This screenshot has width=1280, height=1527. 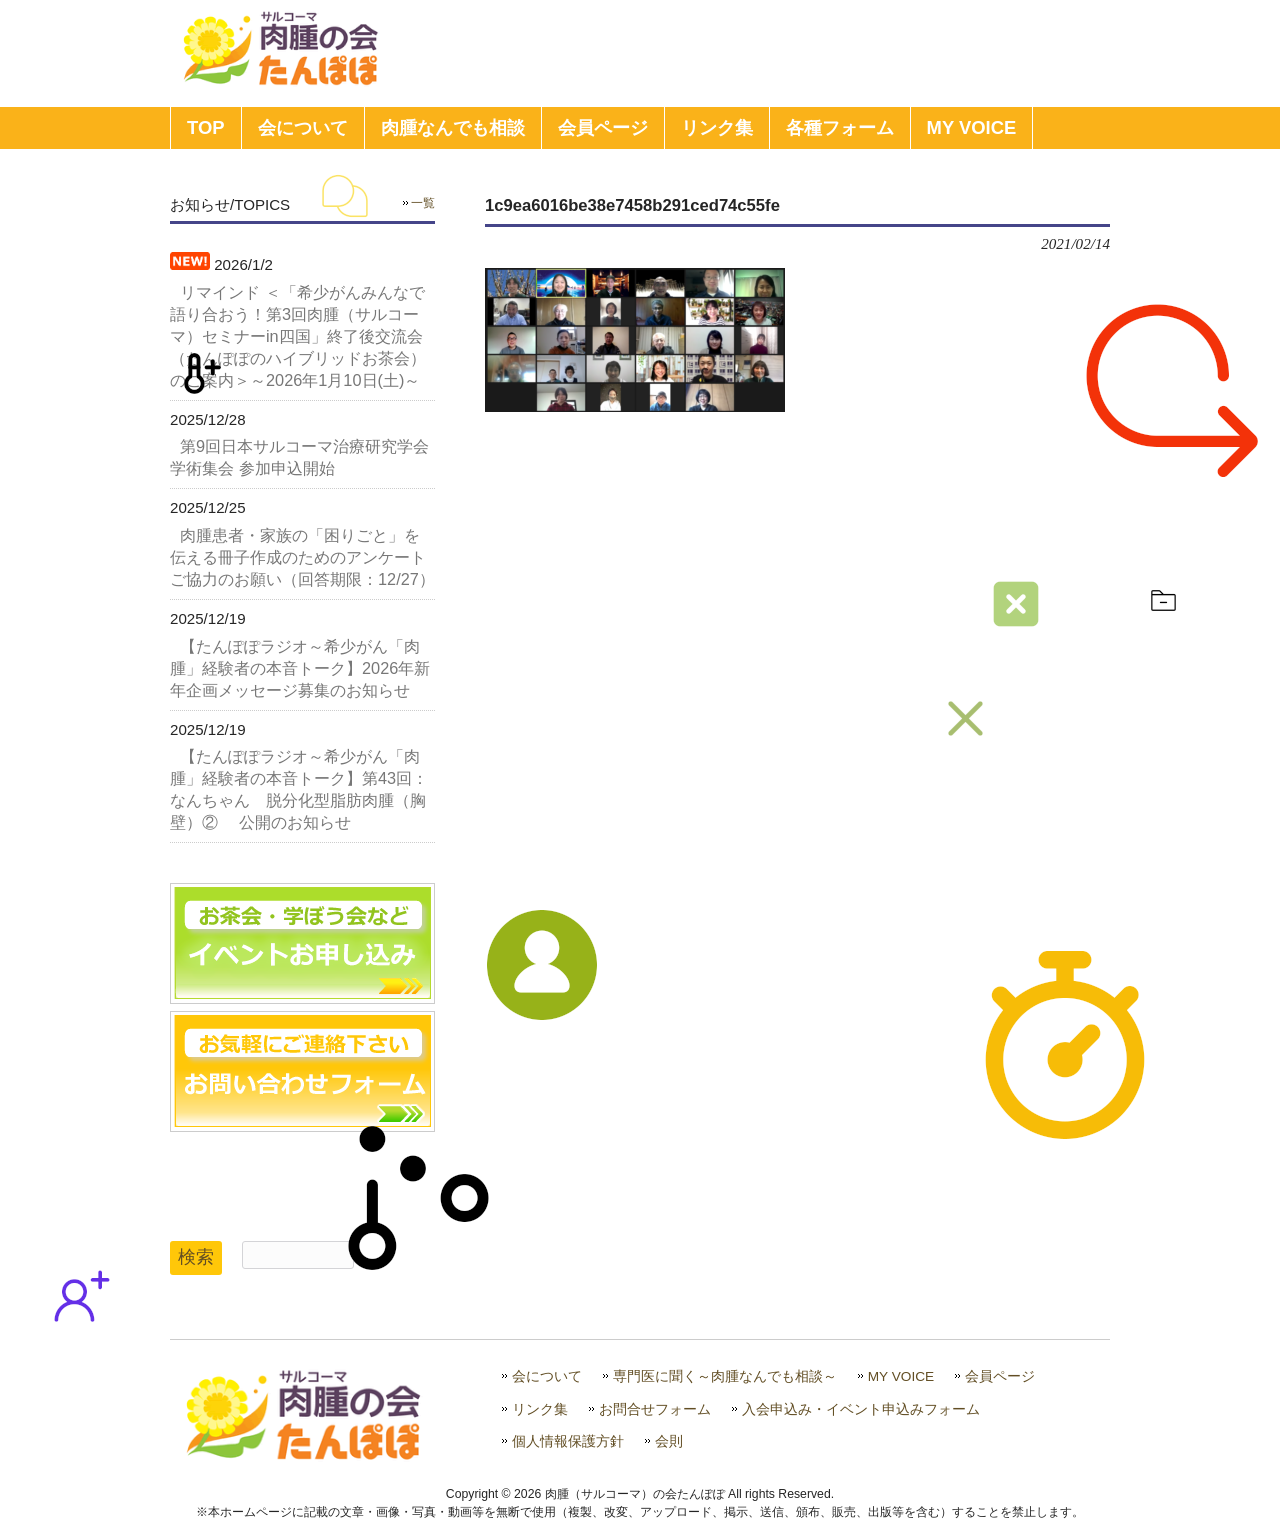 What do you see at coordinates (418, 1192) in the screenshot?
I see `view the merge queue for pending pull requests` at bounding box center [418, 1192].